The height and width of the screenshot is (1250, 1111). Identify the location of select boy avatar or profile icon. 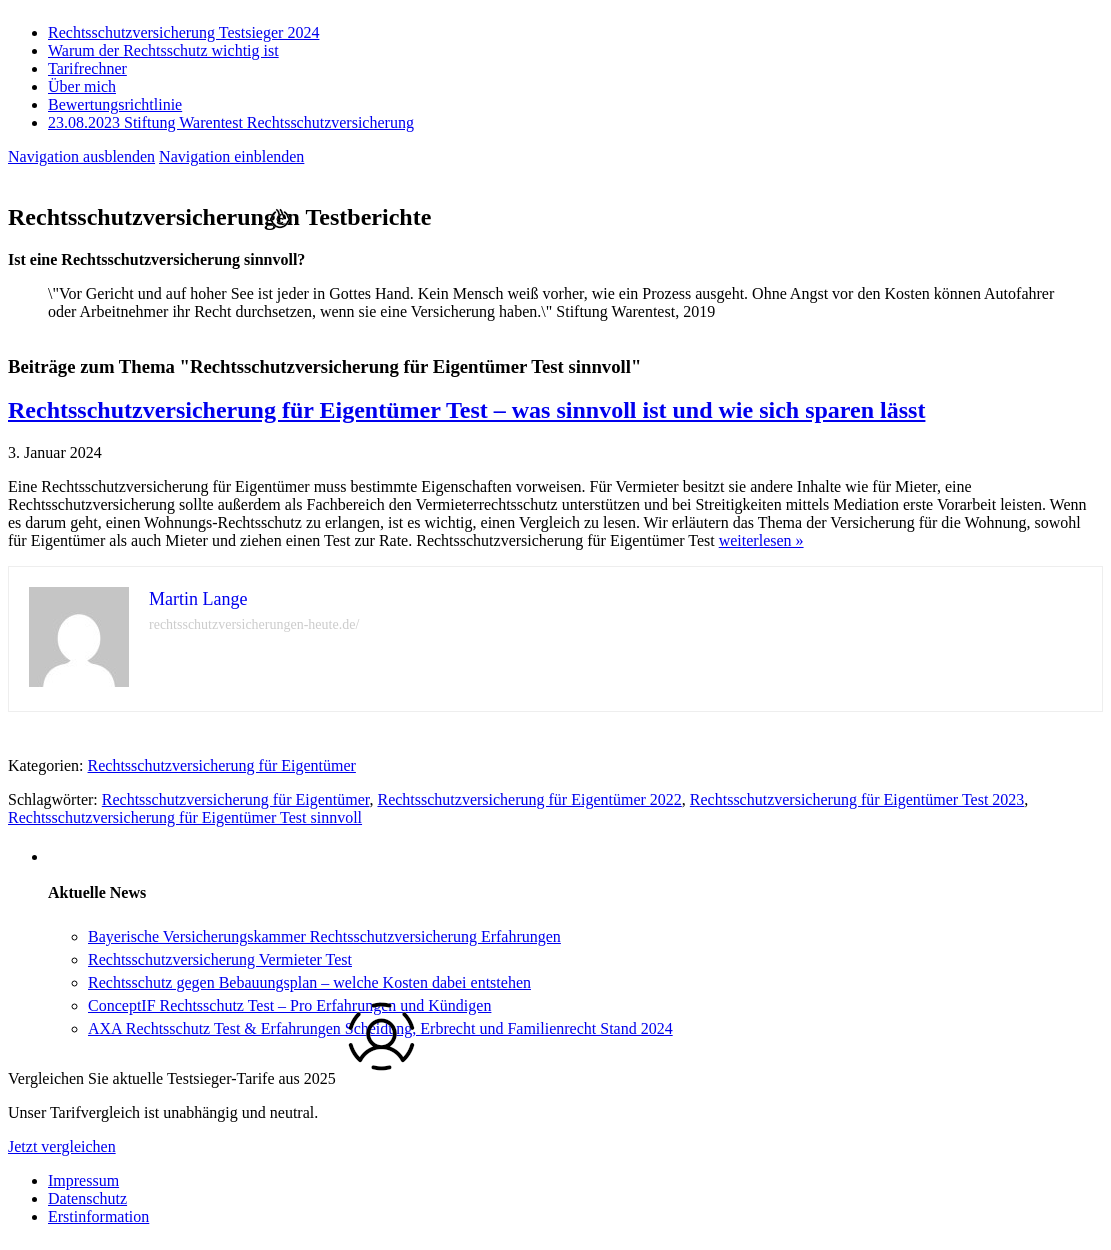
(280, 219).